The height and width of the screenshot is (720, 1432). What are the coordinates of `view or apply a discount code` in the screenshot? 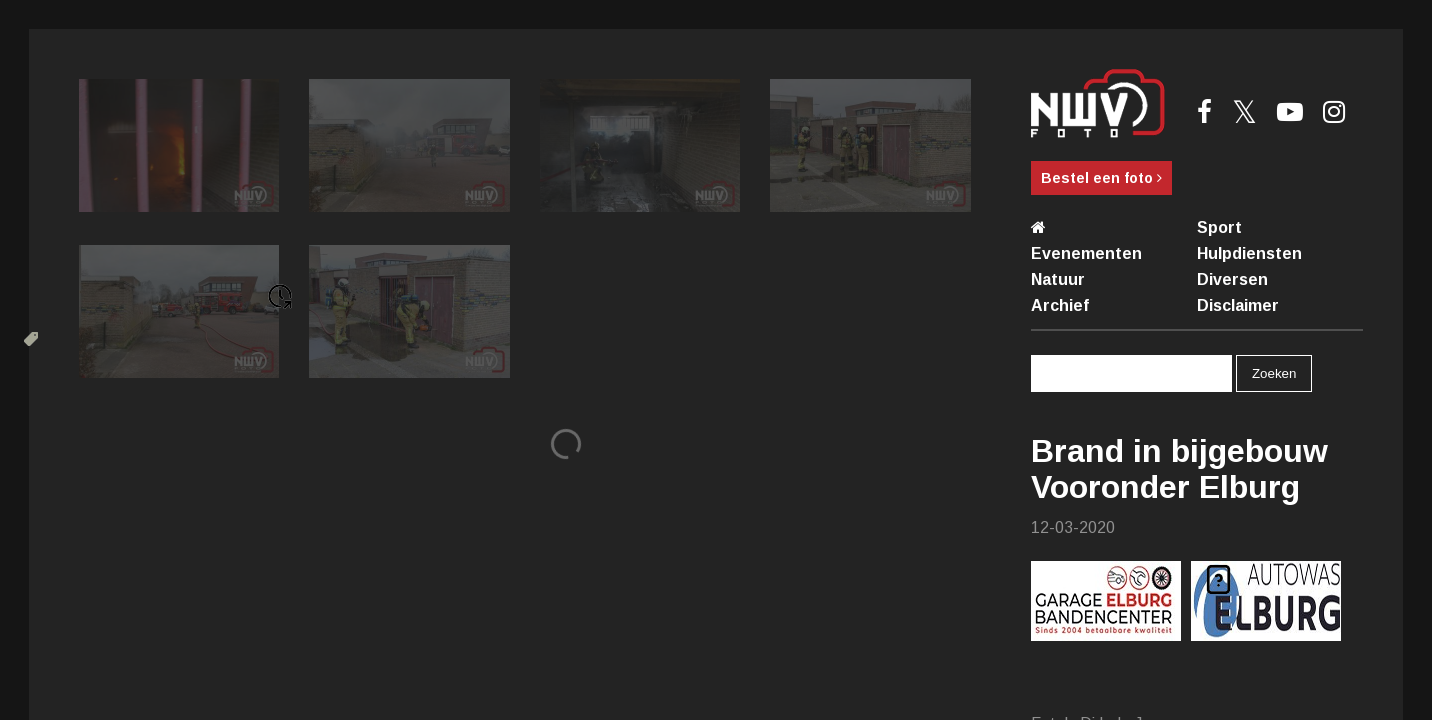 It's located at (31, 339).